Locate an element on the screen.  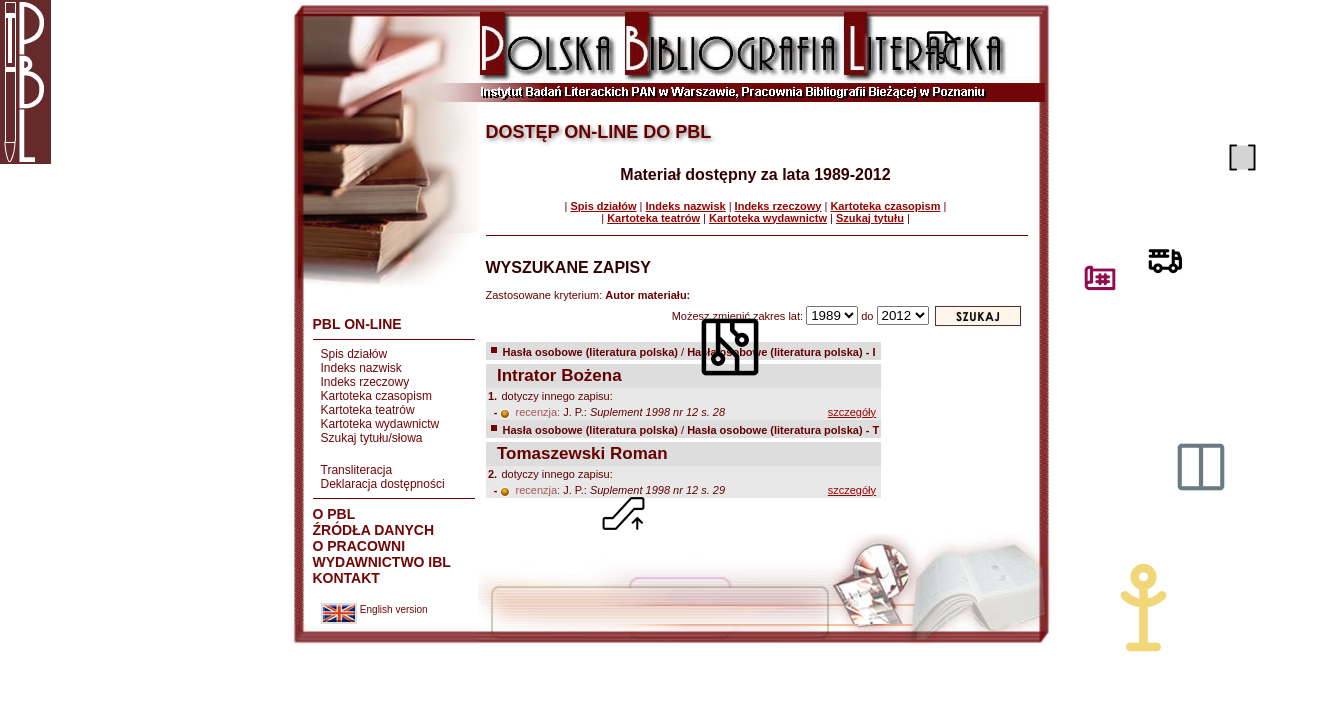
split view horizontally is located at coordinates (1201, 467).